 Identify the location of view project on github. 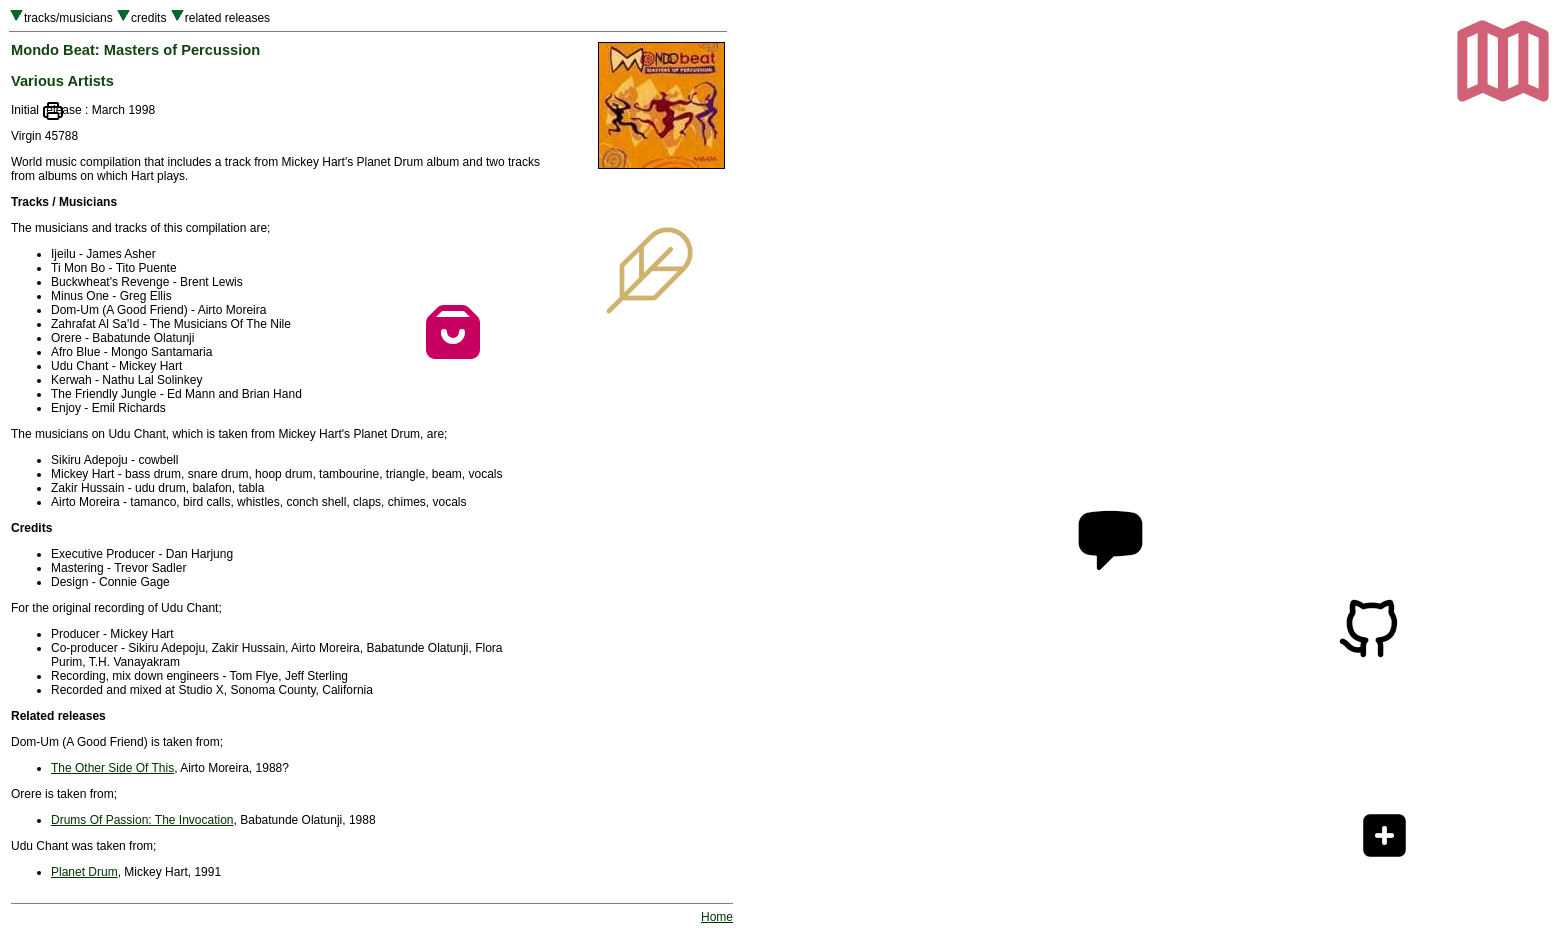
(1368, 628).